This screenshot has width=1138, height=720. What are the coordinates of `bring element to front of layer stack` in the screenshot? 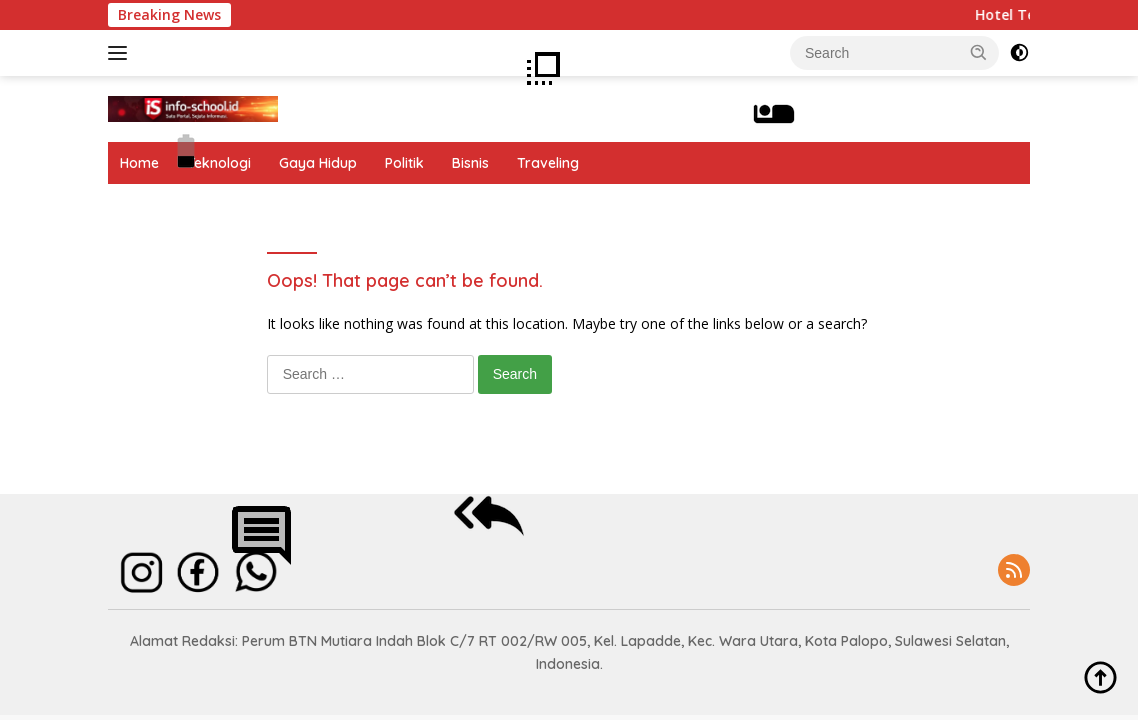 It's located at (543, 68).